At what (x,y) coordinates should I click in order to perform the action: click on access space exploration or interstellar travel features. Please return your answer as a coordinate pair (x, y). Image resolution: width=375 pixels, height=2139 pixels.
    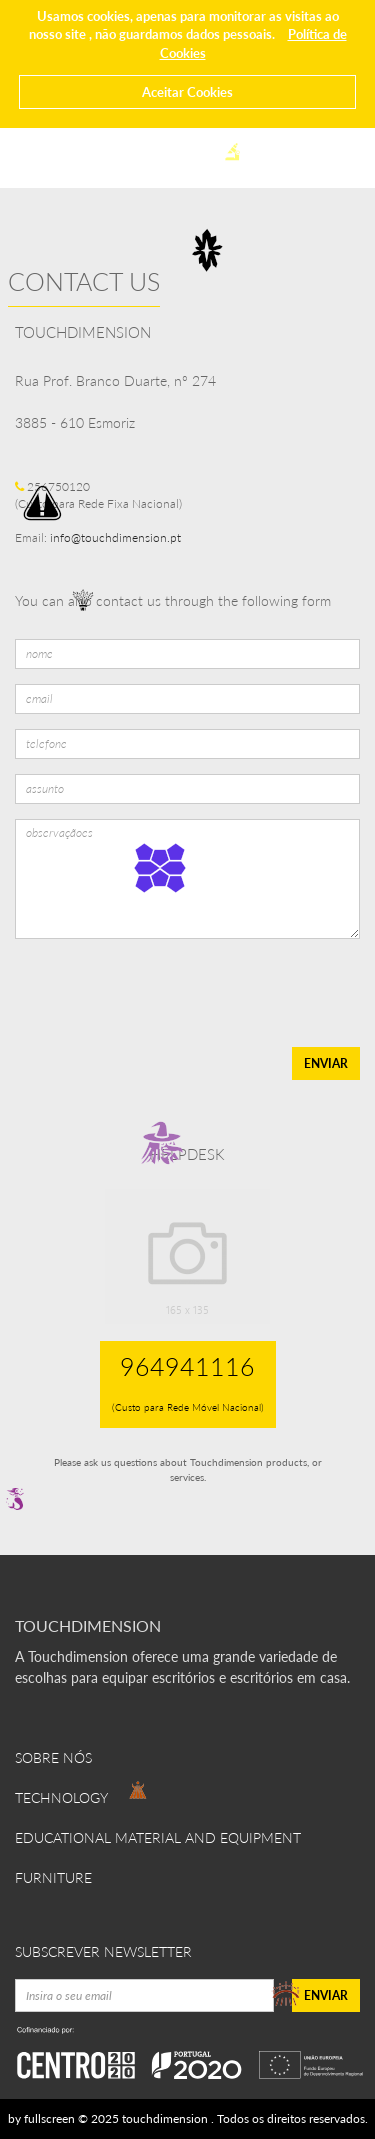
    Looking at the image, I should click on (138, 1790).